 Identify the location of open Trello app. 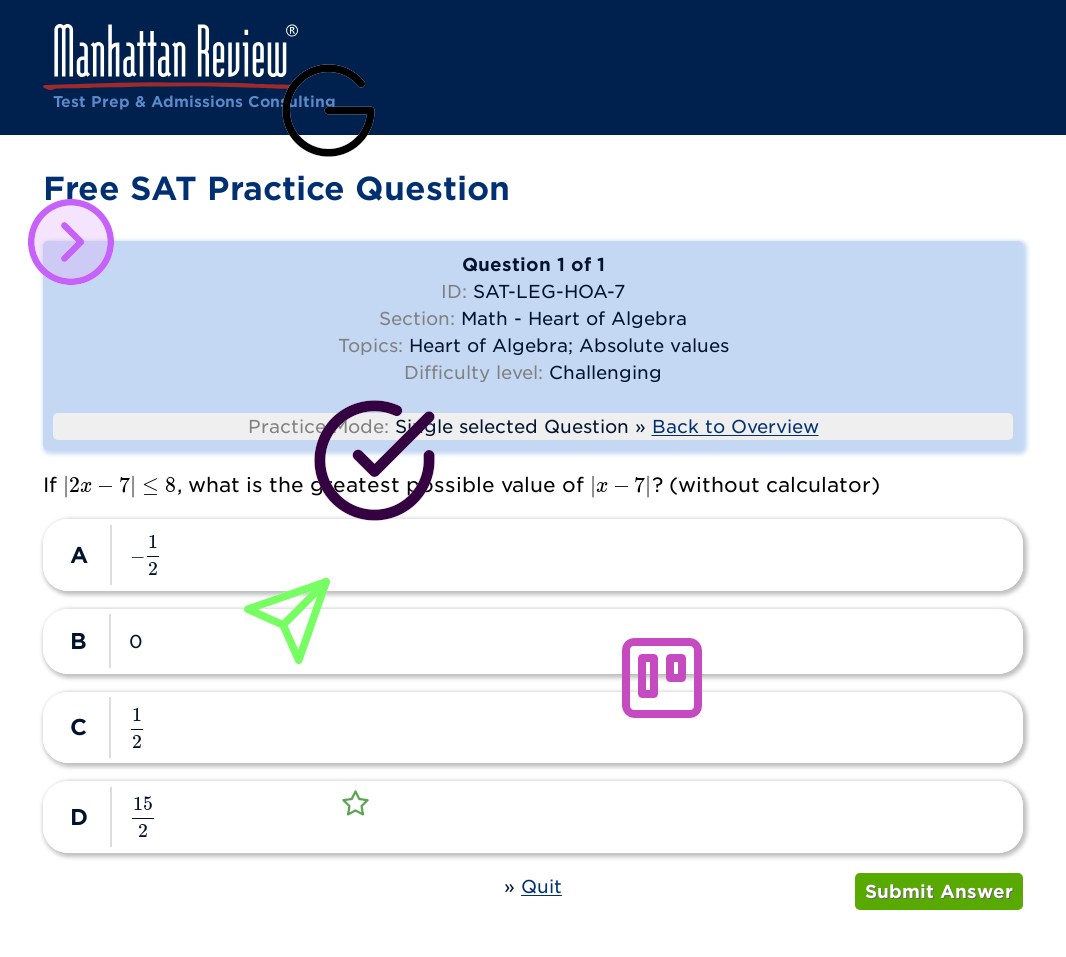
(662, 678).